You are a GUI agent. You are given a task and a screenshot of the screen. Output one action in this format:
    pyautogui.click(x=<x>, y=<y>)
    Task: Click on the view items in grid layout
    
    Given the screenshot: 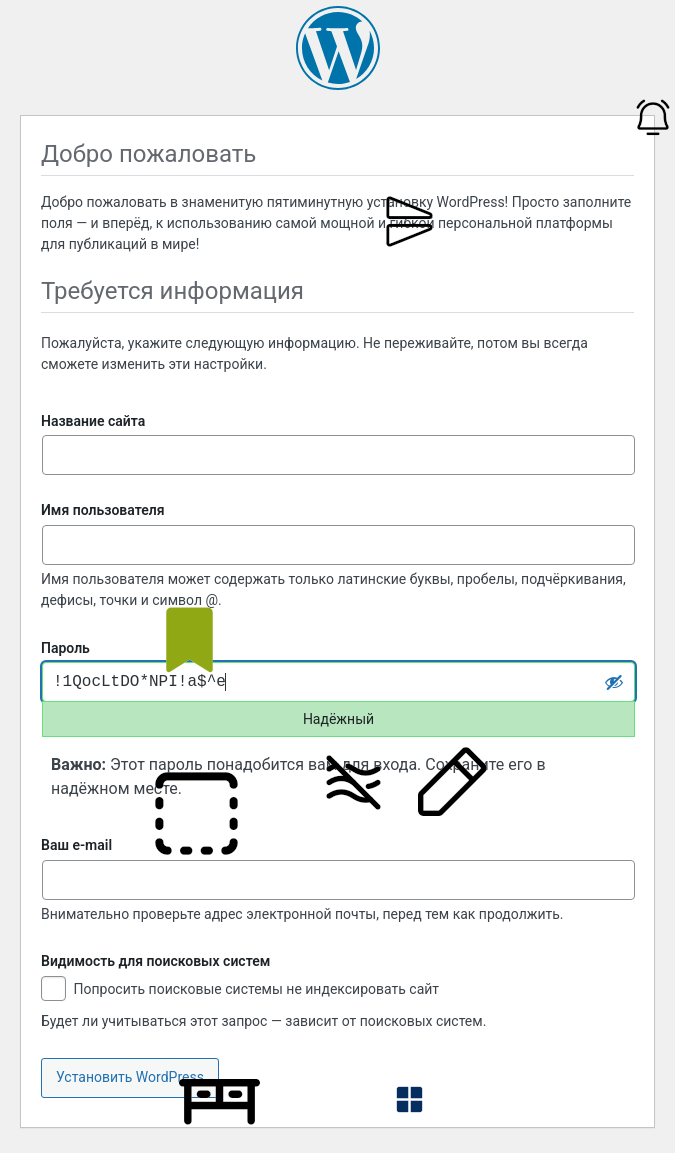 What is the action you would take?
    pyautogui.click(x=409, y=1099)
    